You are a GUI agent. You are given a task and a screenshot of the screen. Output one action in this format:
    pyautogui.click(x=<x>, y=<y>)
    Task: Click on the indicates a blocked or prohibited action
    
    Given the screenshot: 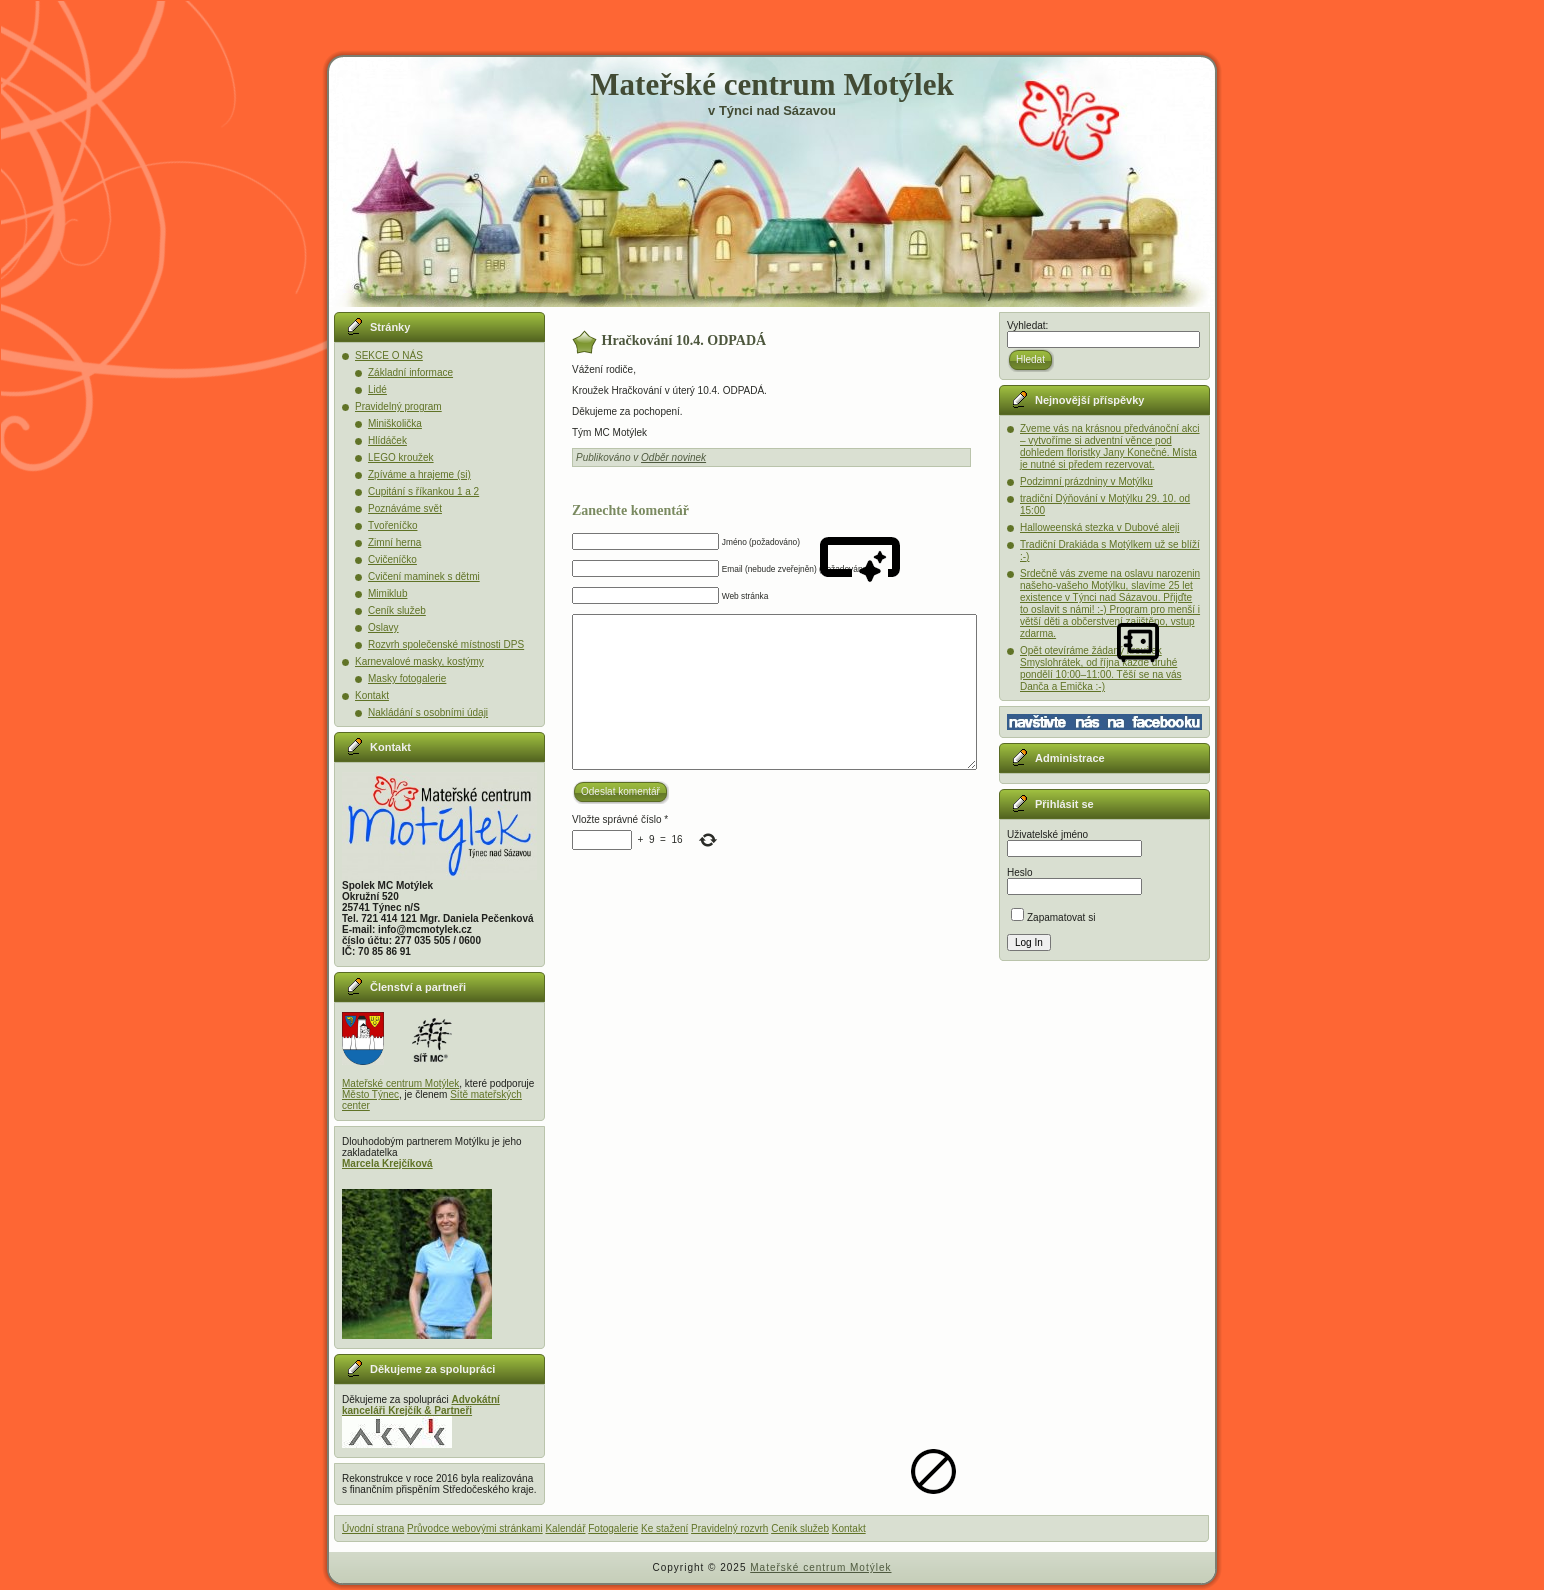 What is the action you would take?
    pyautogui.click(x=933, y=1471)
    